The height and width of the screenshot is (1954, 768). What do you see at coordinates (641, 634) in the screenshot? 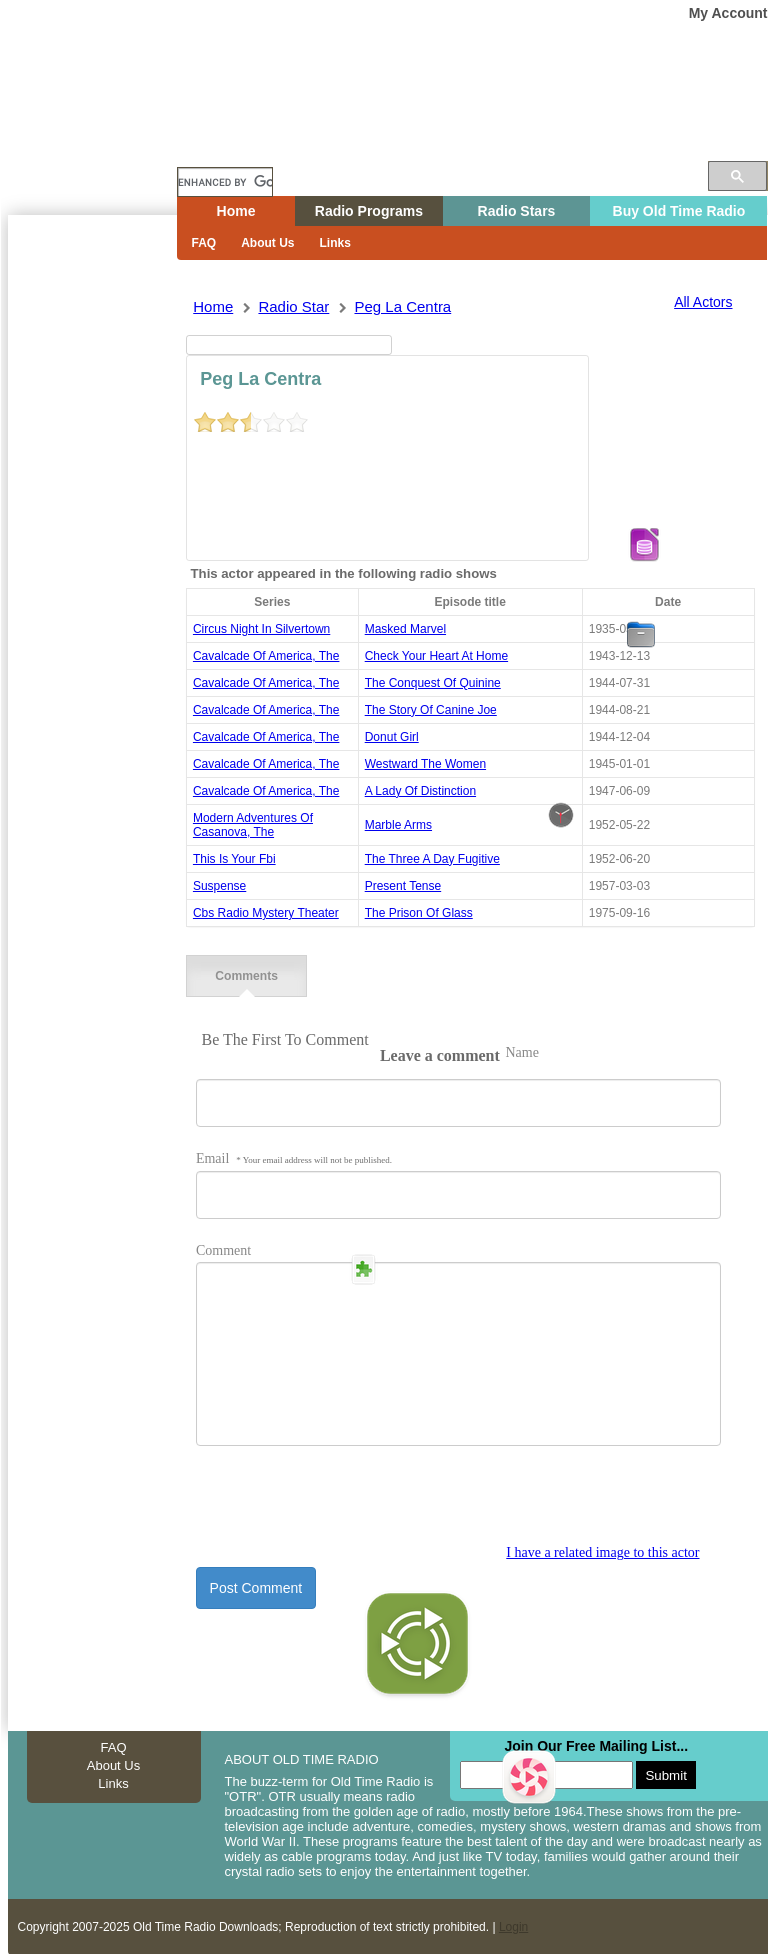
I see `open the file manager application` at bounding box center [641, 634].